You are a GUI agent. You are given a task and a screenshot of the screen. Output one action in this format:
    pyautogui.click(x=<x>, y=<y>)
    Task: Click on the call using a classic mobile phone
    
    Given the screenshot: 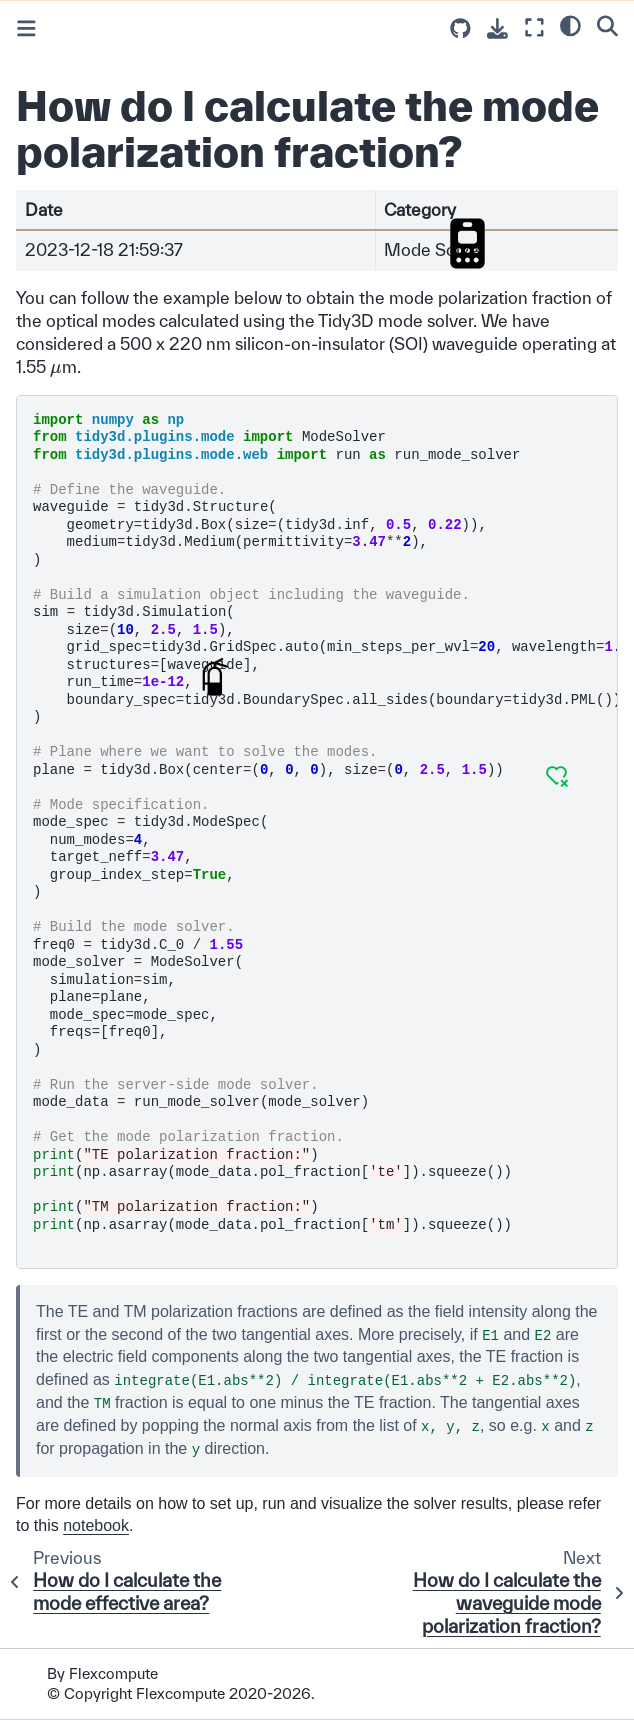 What is the action you would take?
    pyautogui.click(x=467, y=243)
    